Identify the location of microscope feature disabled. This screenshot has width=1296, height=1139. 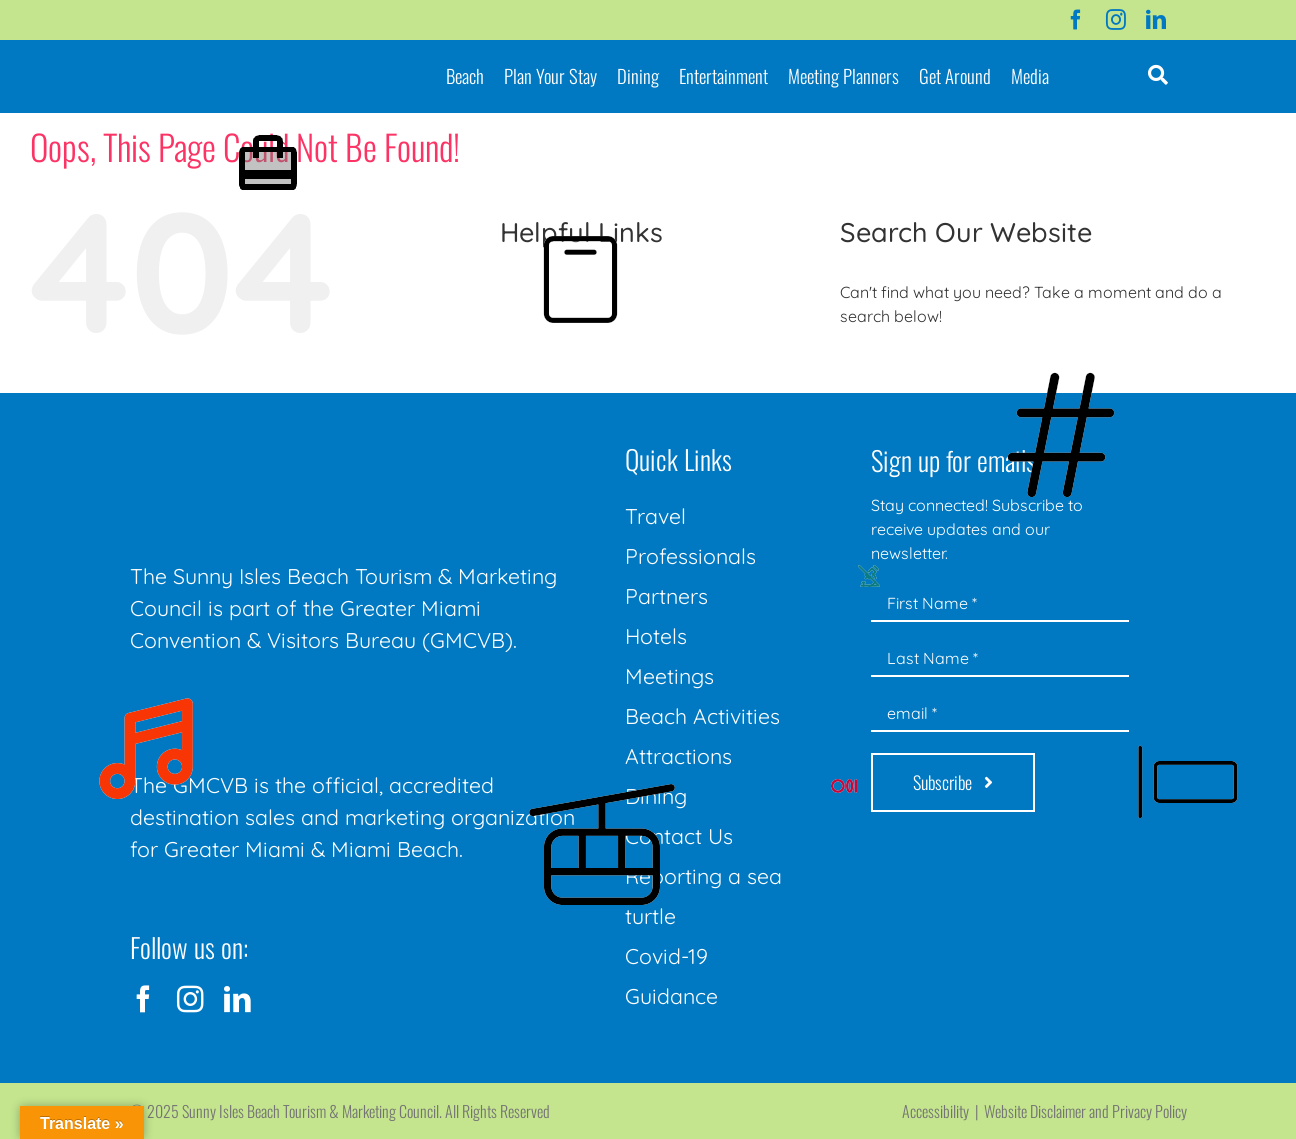
(869, 576).